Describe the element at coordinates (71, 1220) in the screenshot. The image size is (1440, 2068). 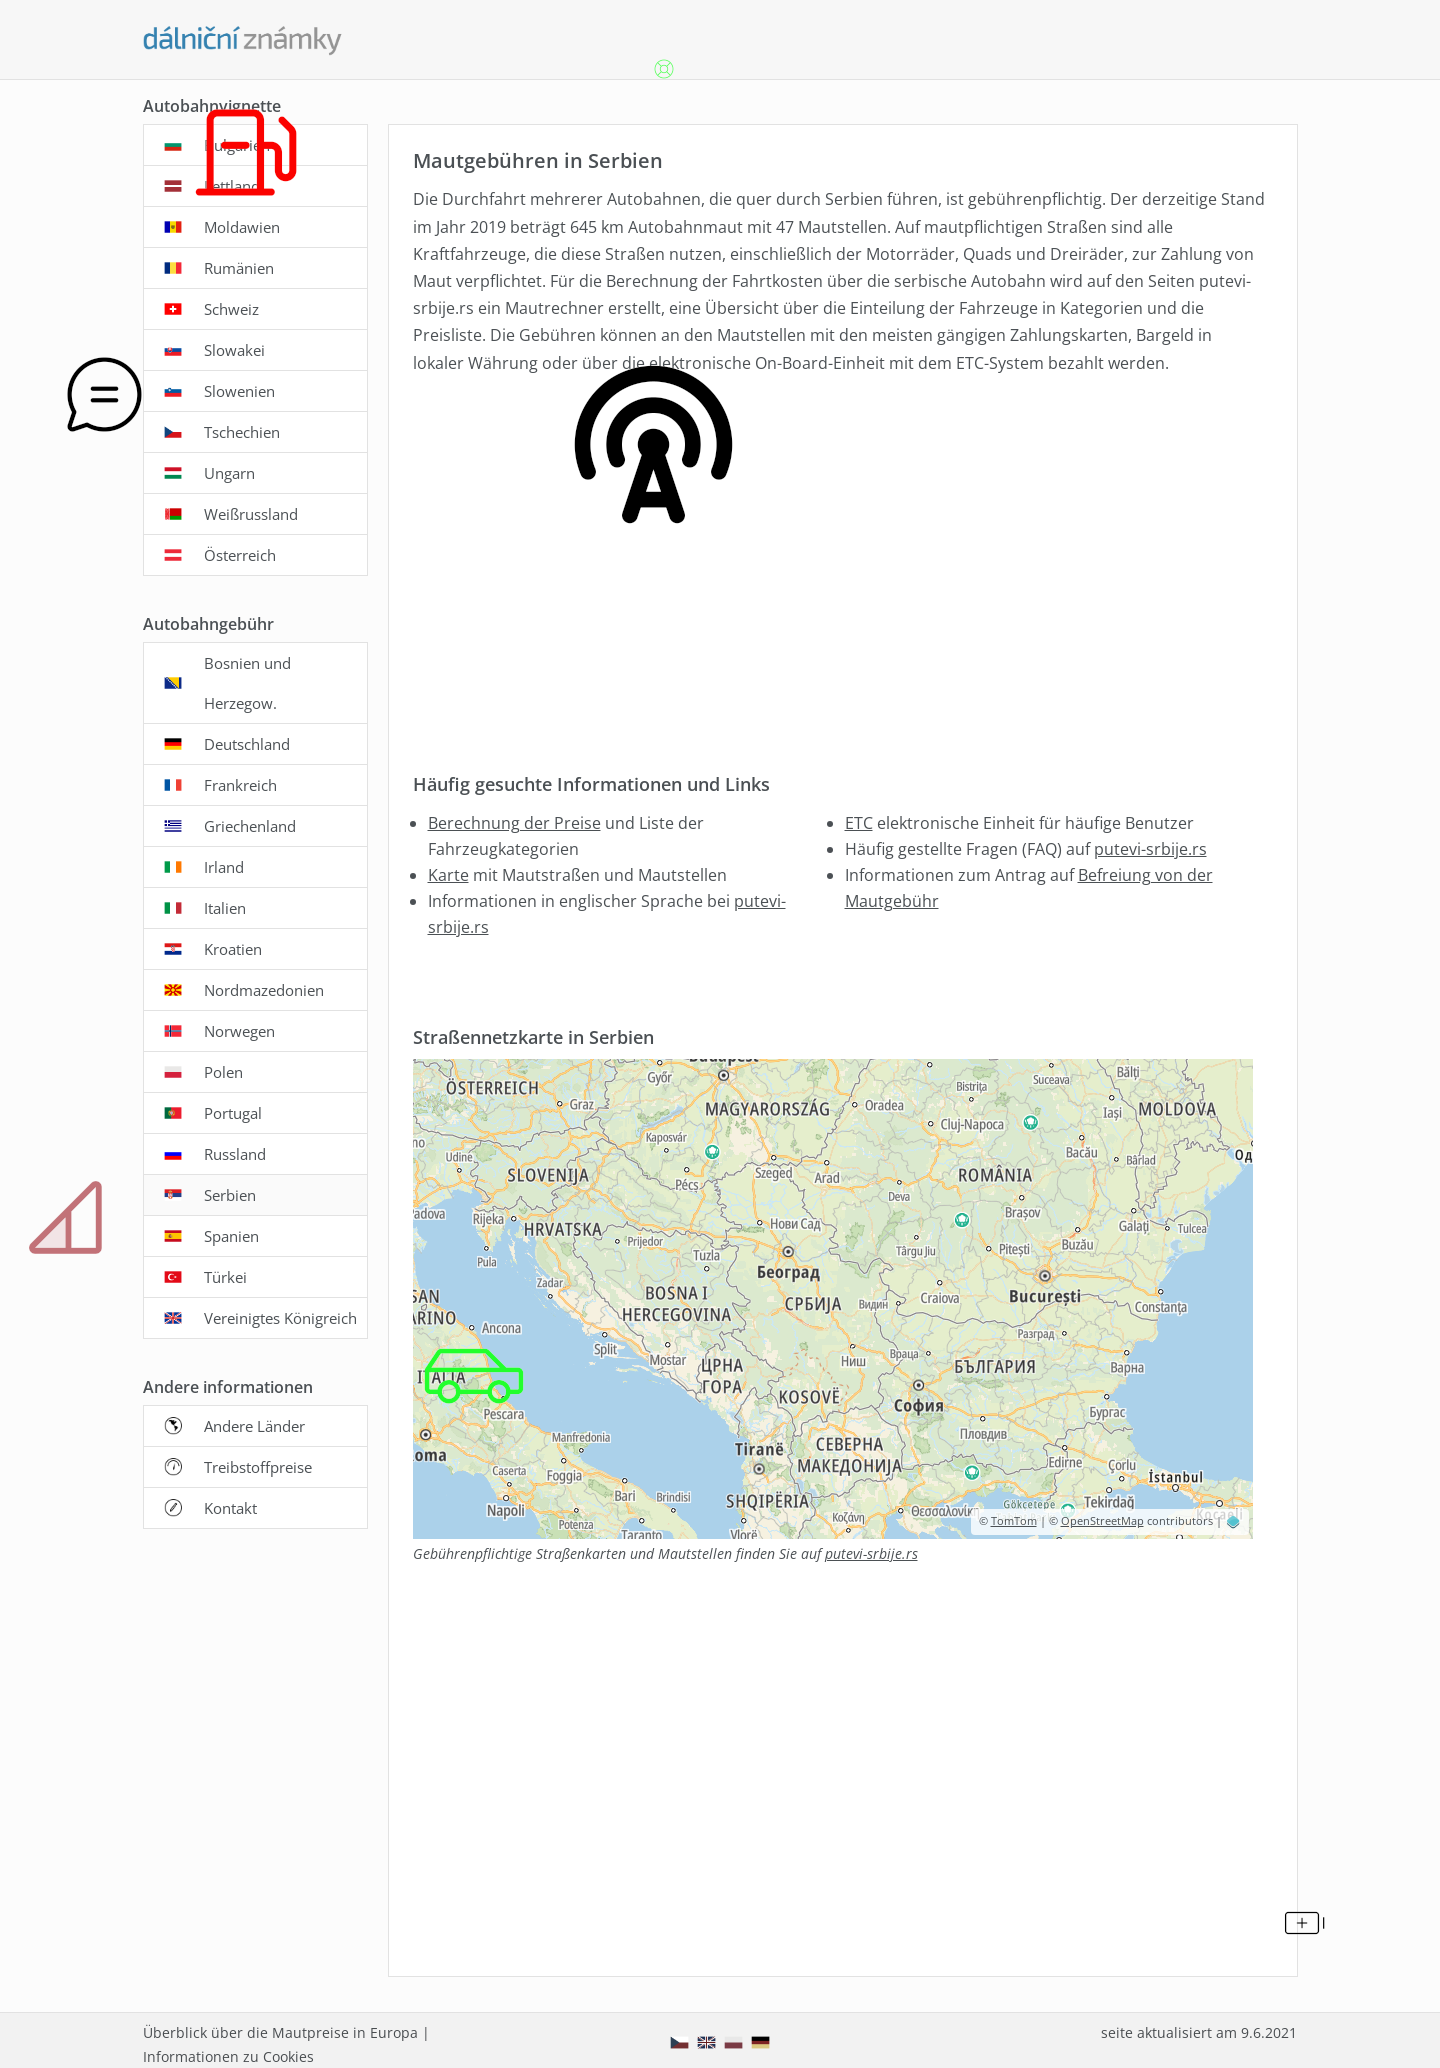
I see `indicates medium cellular signal strength` at that location.